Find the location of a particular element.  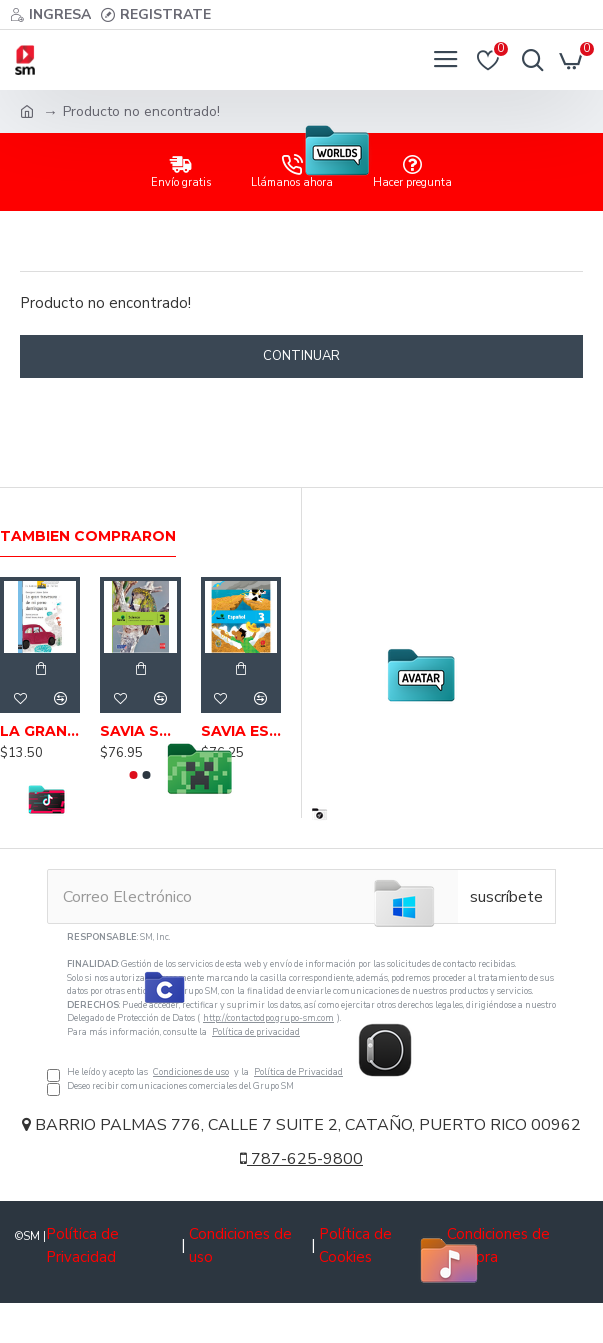

open windows system files folder is located at coordinates (404, 905).